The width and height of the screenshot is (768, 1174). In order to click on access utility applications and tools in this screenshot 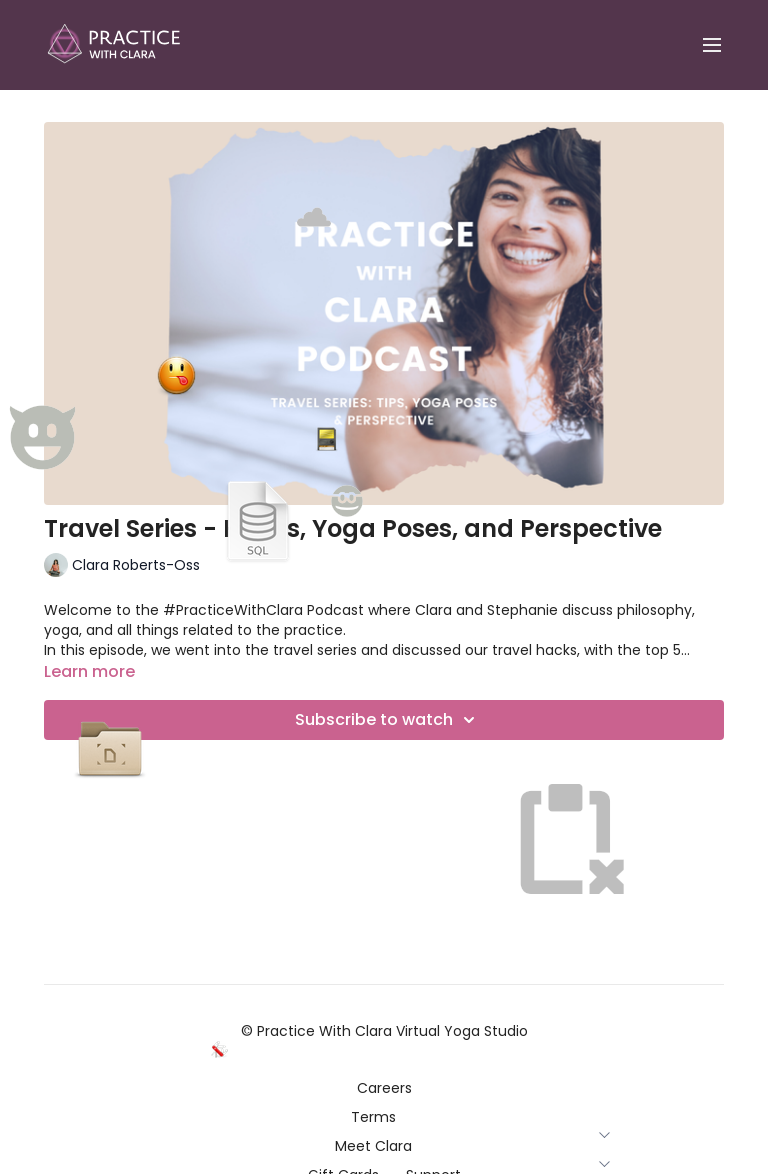, I will do `click(219, 1049)`.